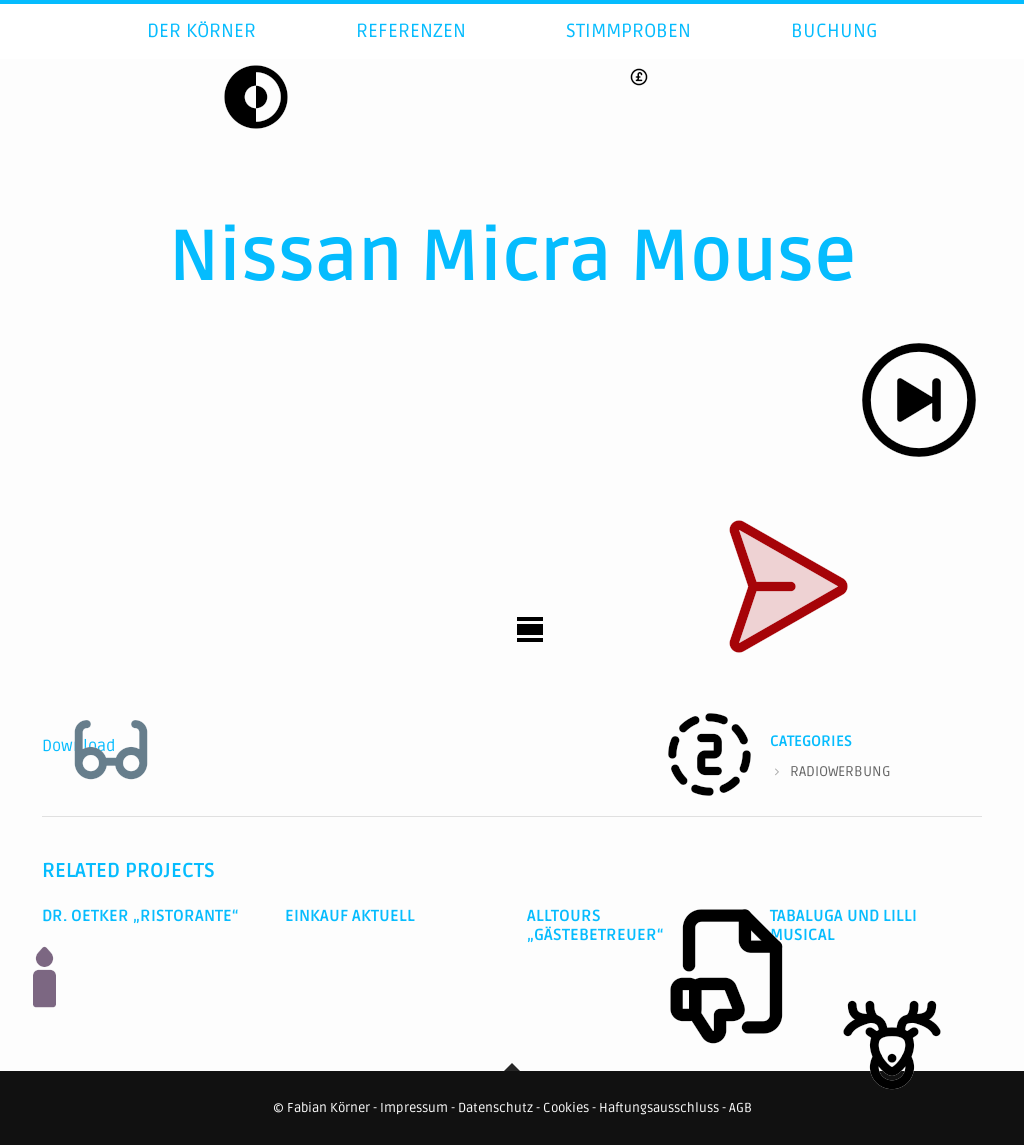 The image size is (1024, 1145). What do you see at coordinates (709, 754) in the screenshot?
I see `step 2 of a multi-step process` at bounding box center [709, 754].